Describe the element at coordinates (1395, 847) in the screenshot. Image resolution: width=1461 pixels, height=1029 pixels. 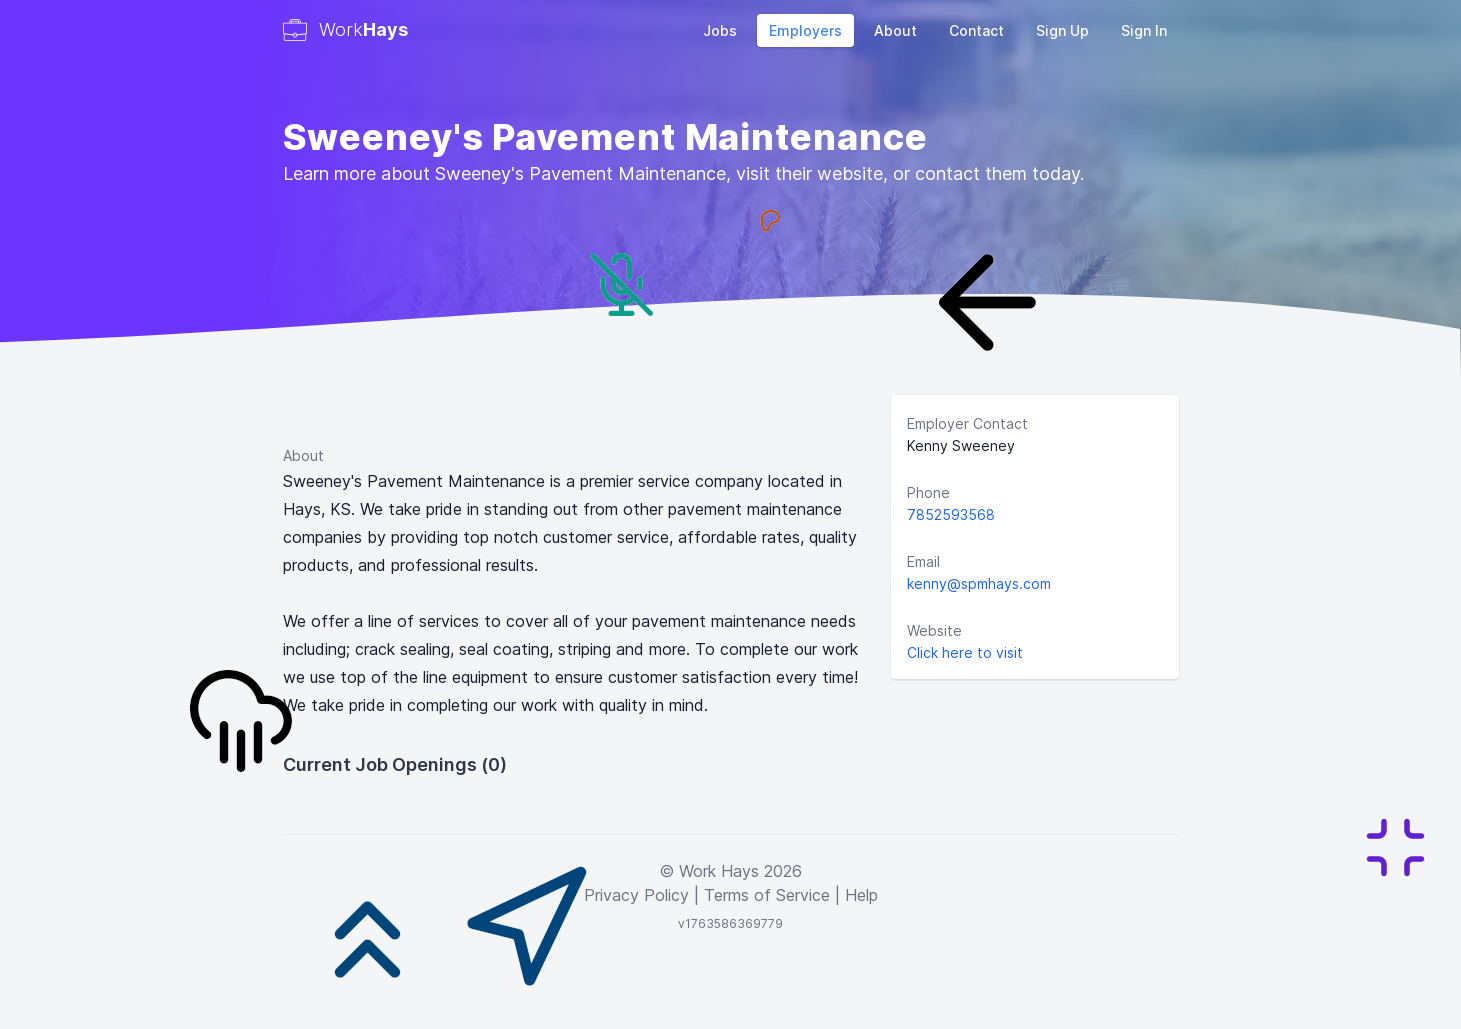
I see `minimize or exit fullscreen mode` at that location.